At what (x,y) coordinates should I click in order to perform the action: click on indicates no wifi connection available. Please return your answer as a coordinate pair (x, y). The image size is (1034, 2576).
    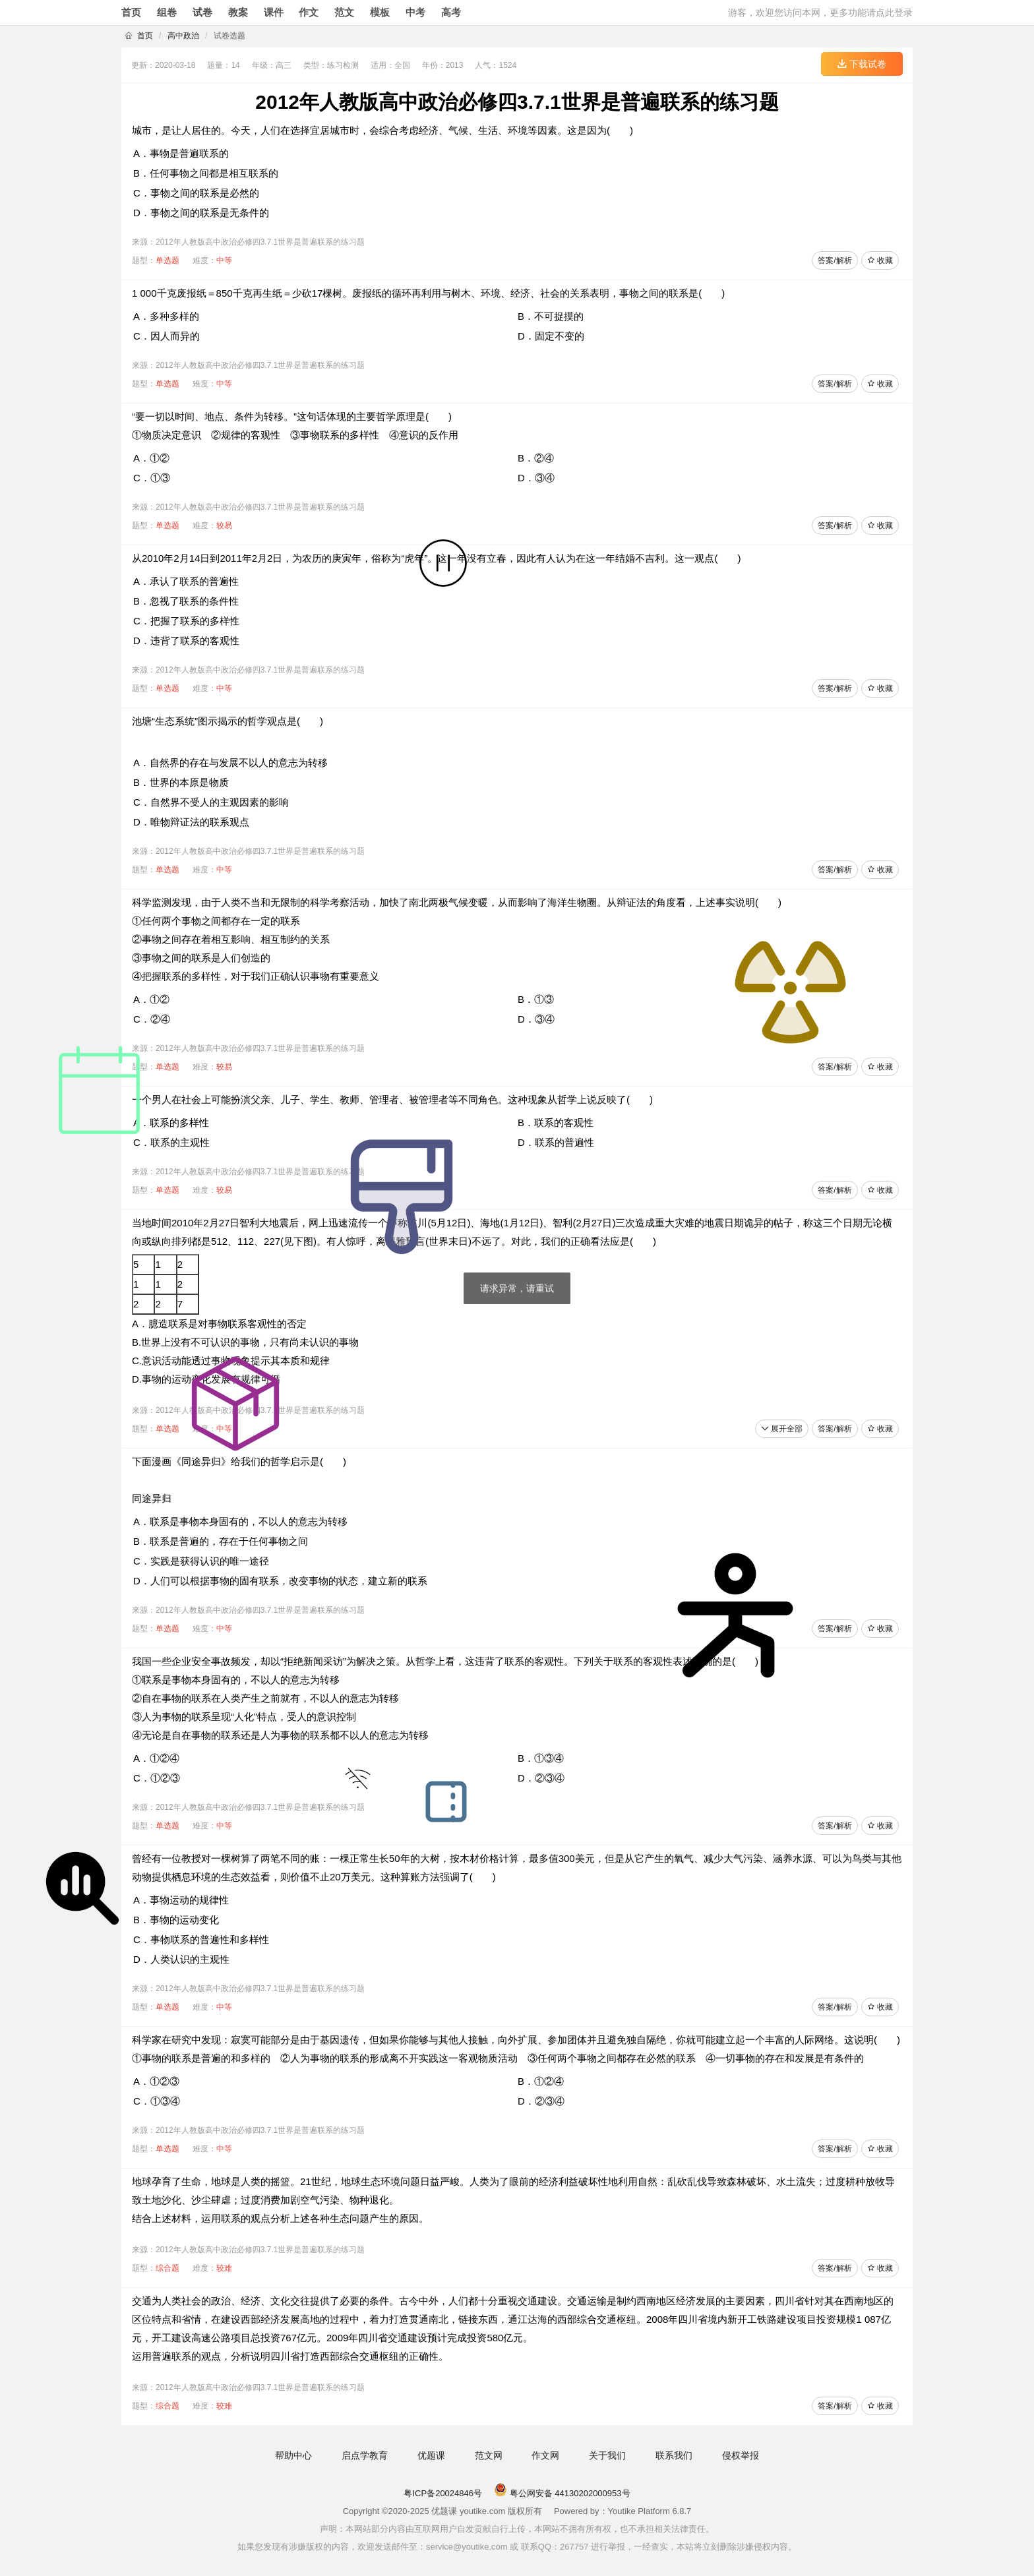
    Looking at the image, I should click on (357, 1778).